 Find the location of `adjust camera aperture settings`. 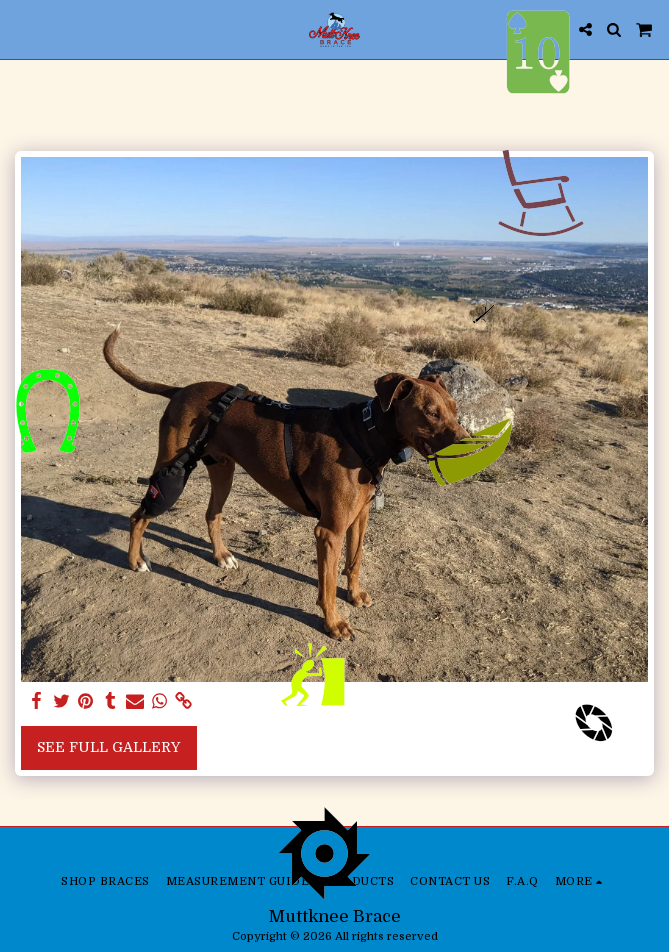

adjust camera aperture settings is located at coordinates (594, 723).